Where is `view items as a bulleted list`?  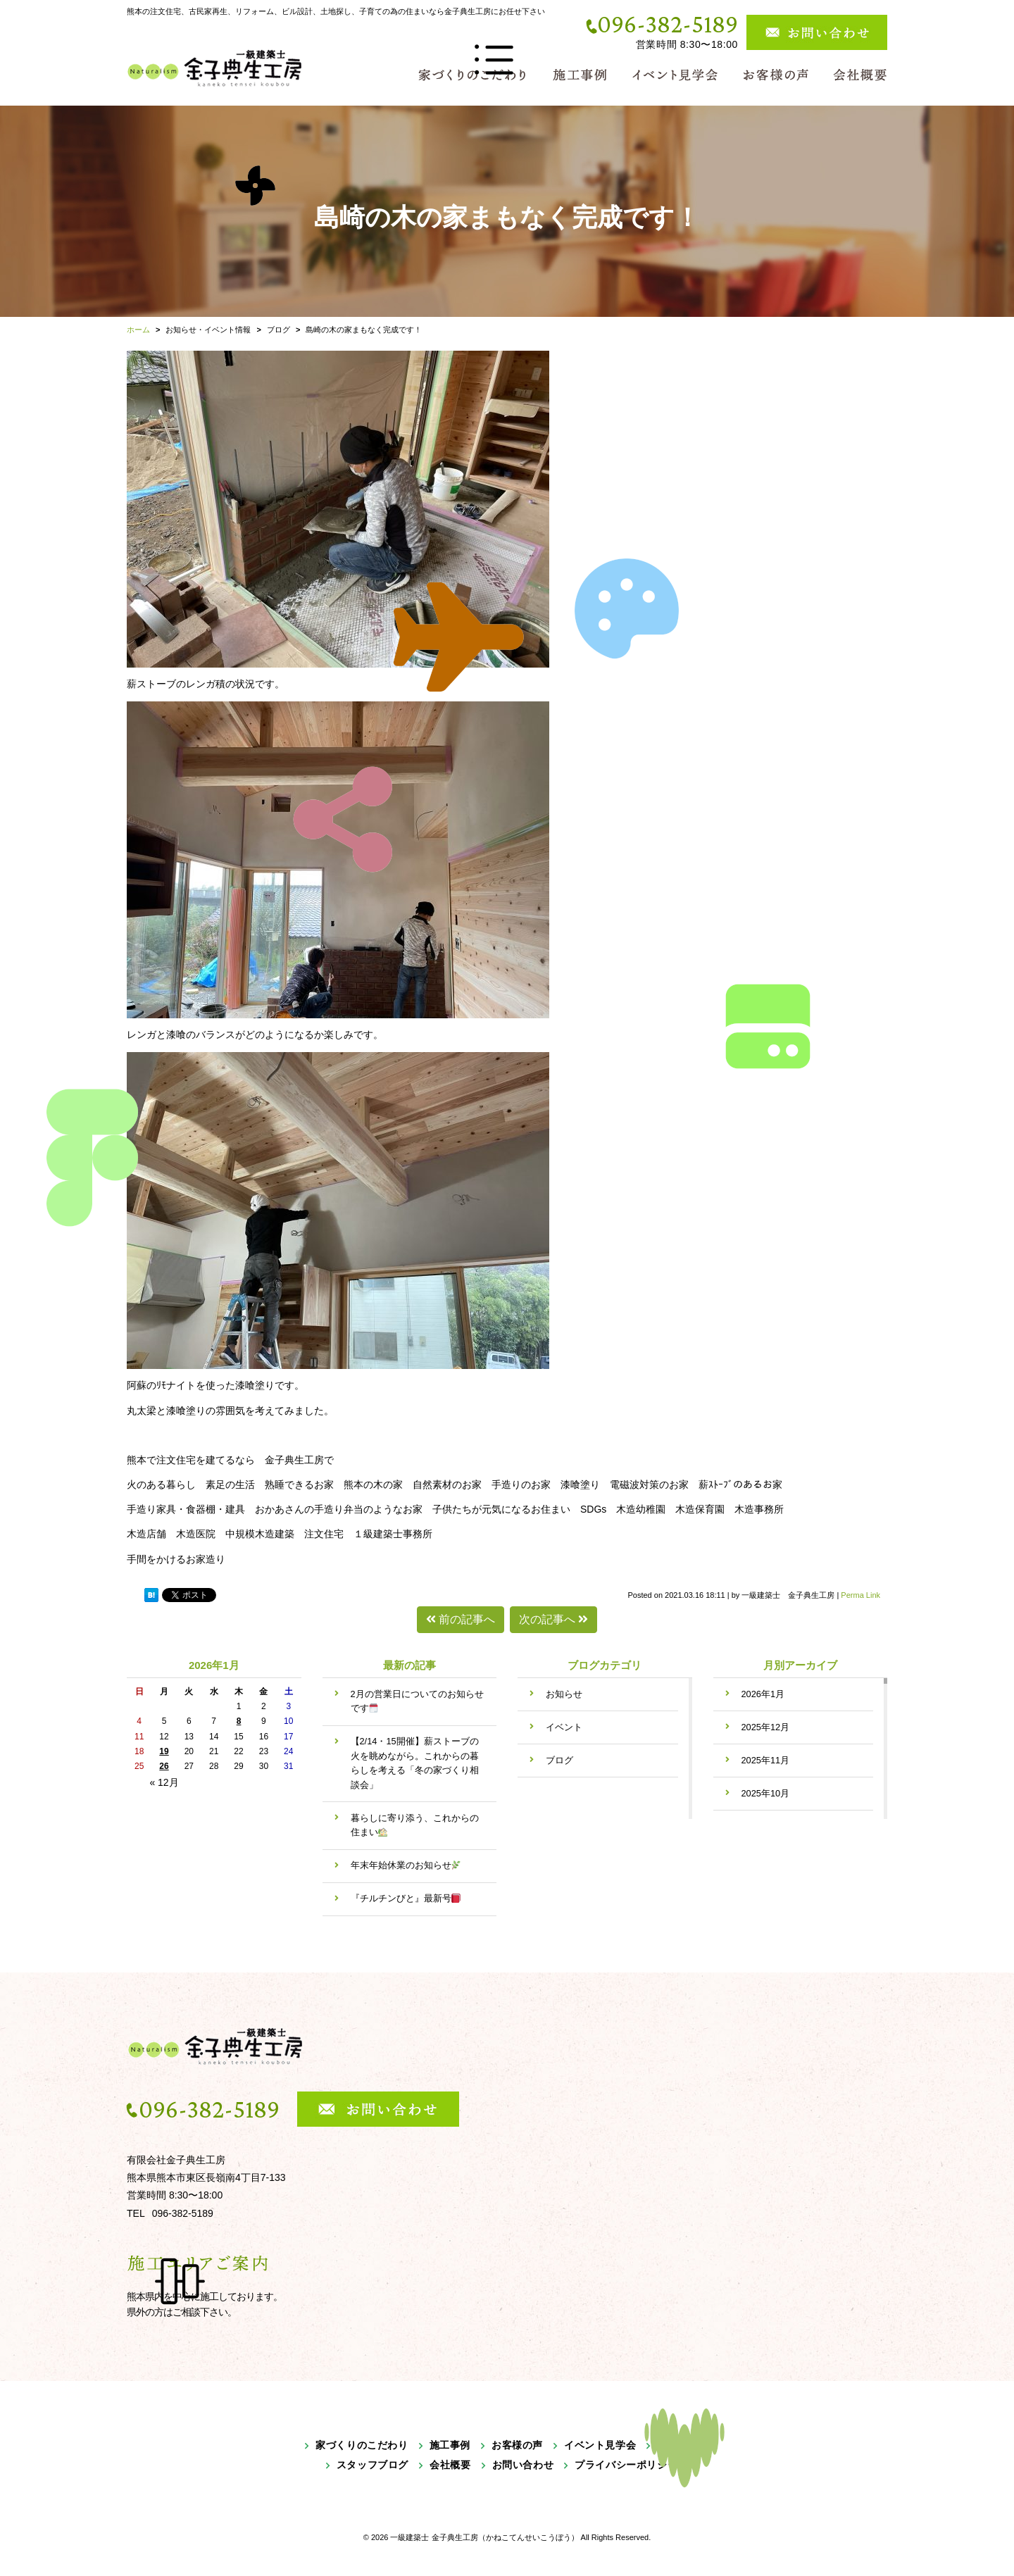 view items as a bulleted list is located at coordinates (494, 59).